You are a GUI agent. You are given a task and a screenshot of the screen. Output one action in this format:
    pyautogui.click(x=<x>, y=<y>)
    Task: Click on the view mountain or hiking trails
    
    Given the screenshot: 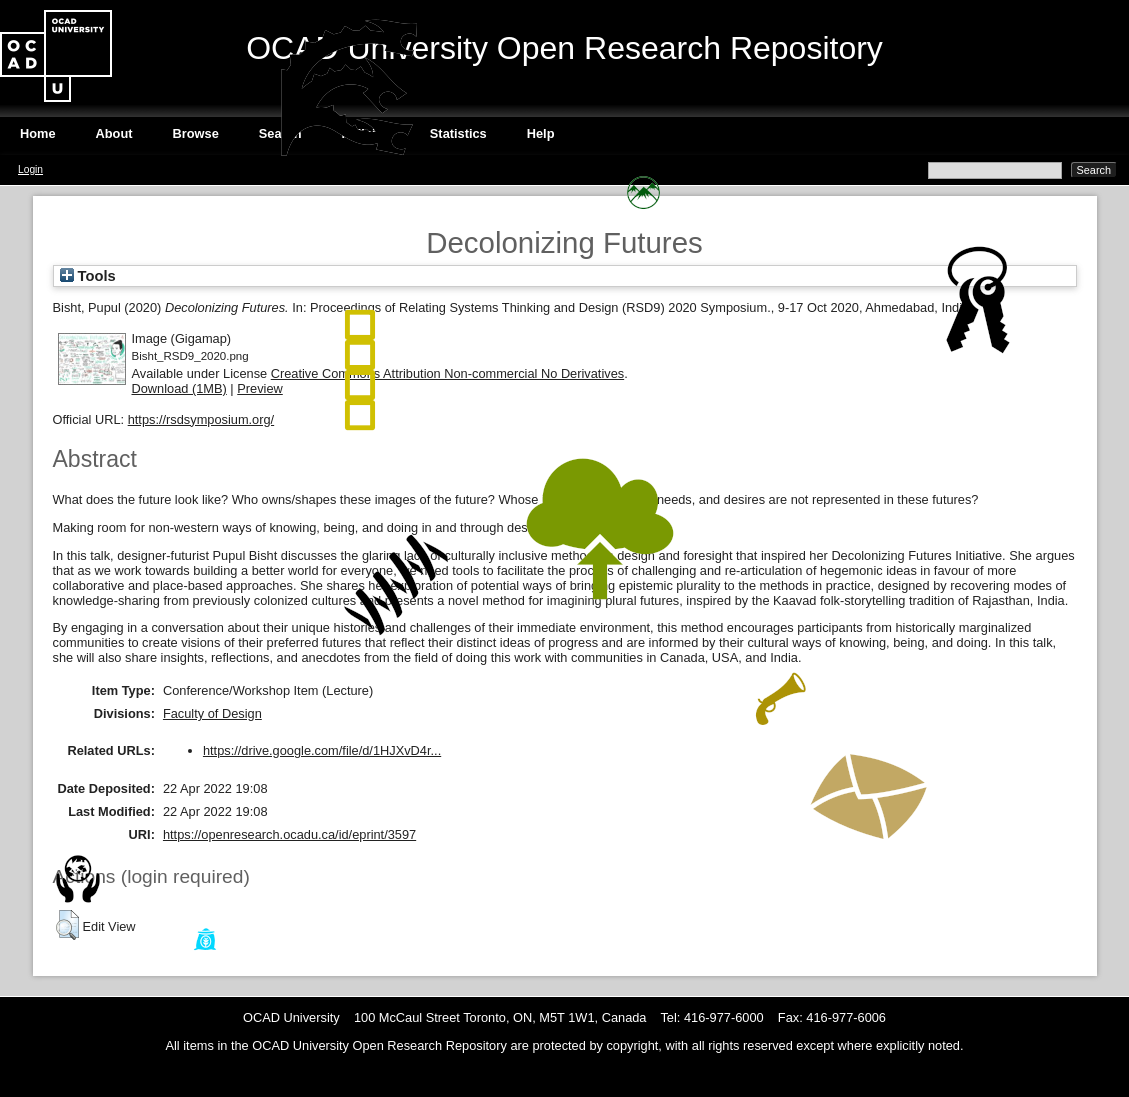 What is the action you would take?
    pyautogui.click(x=643, y=192)
    